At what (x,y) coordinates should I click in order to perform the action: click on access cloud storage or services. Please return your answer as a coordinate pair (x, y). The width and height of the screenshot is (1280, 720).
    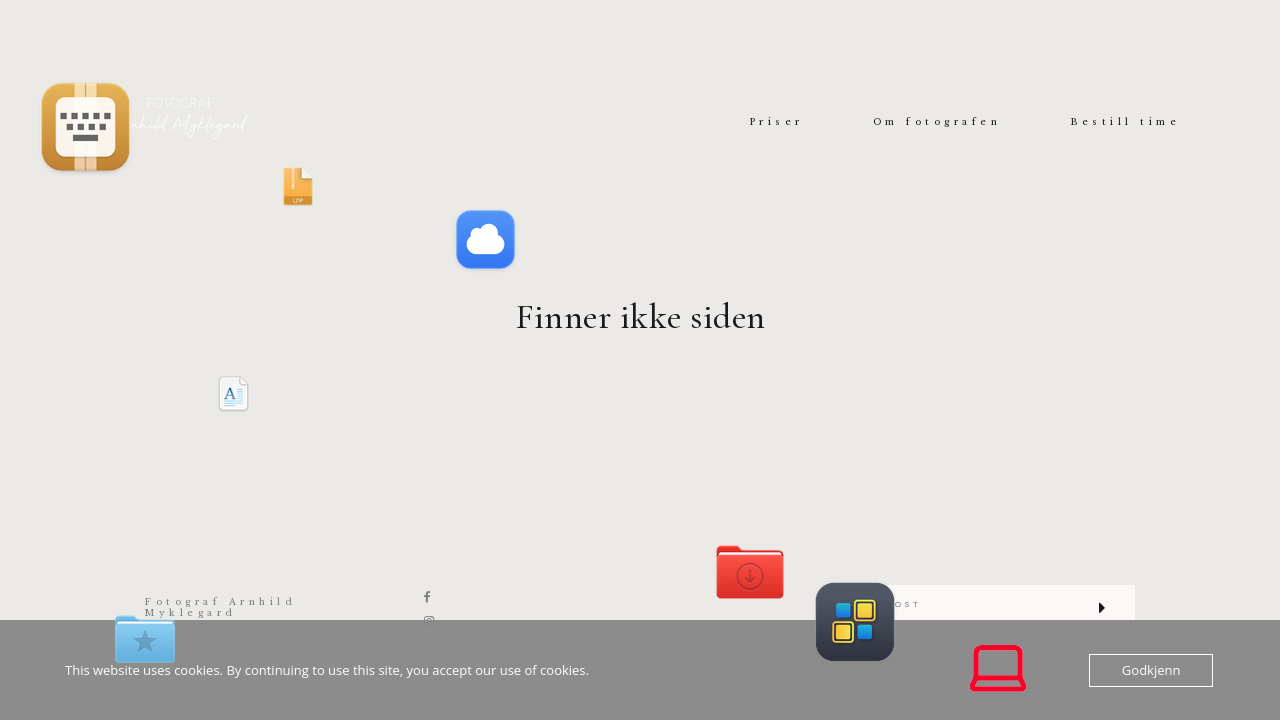
    Looking at the image, I should click on (485, 239).